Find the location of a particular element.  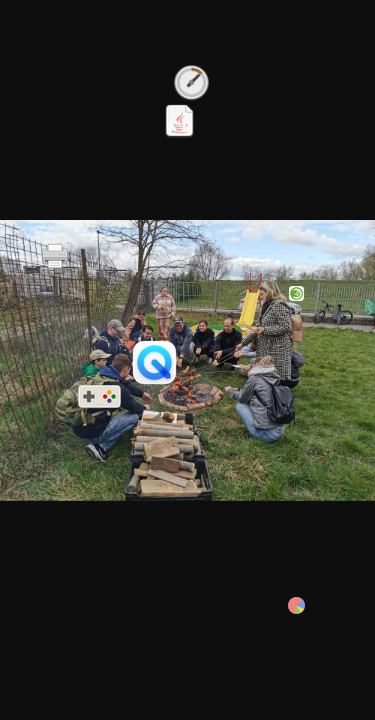

indicates a connected game controller is located at coordinates (99, 396).